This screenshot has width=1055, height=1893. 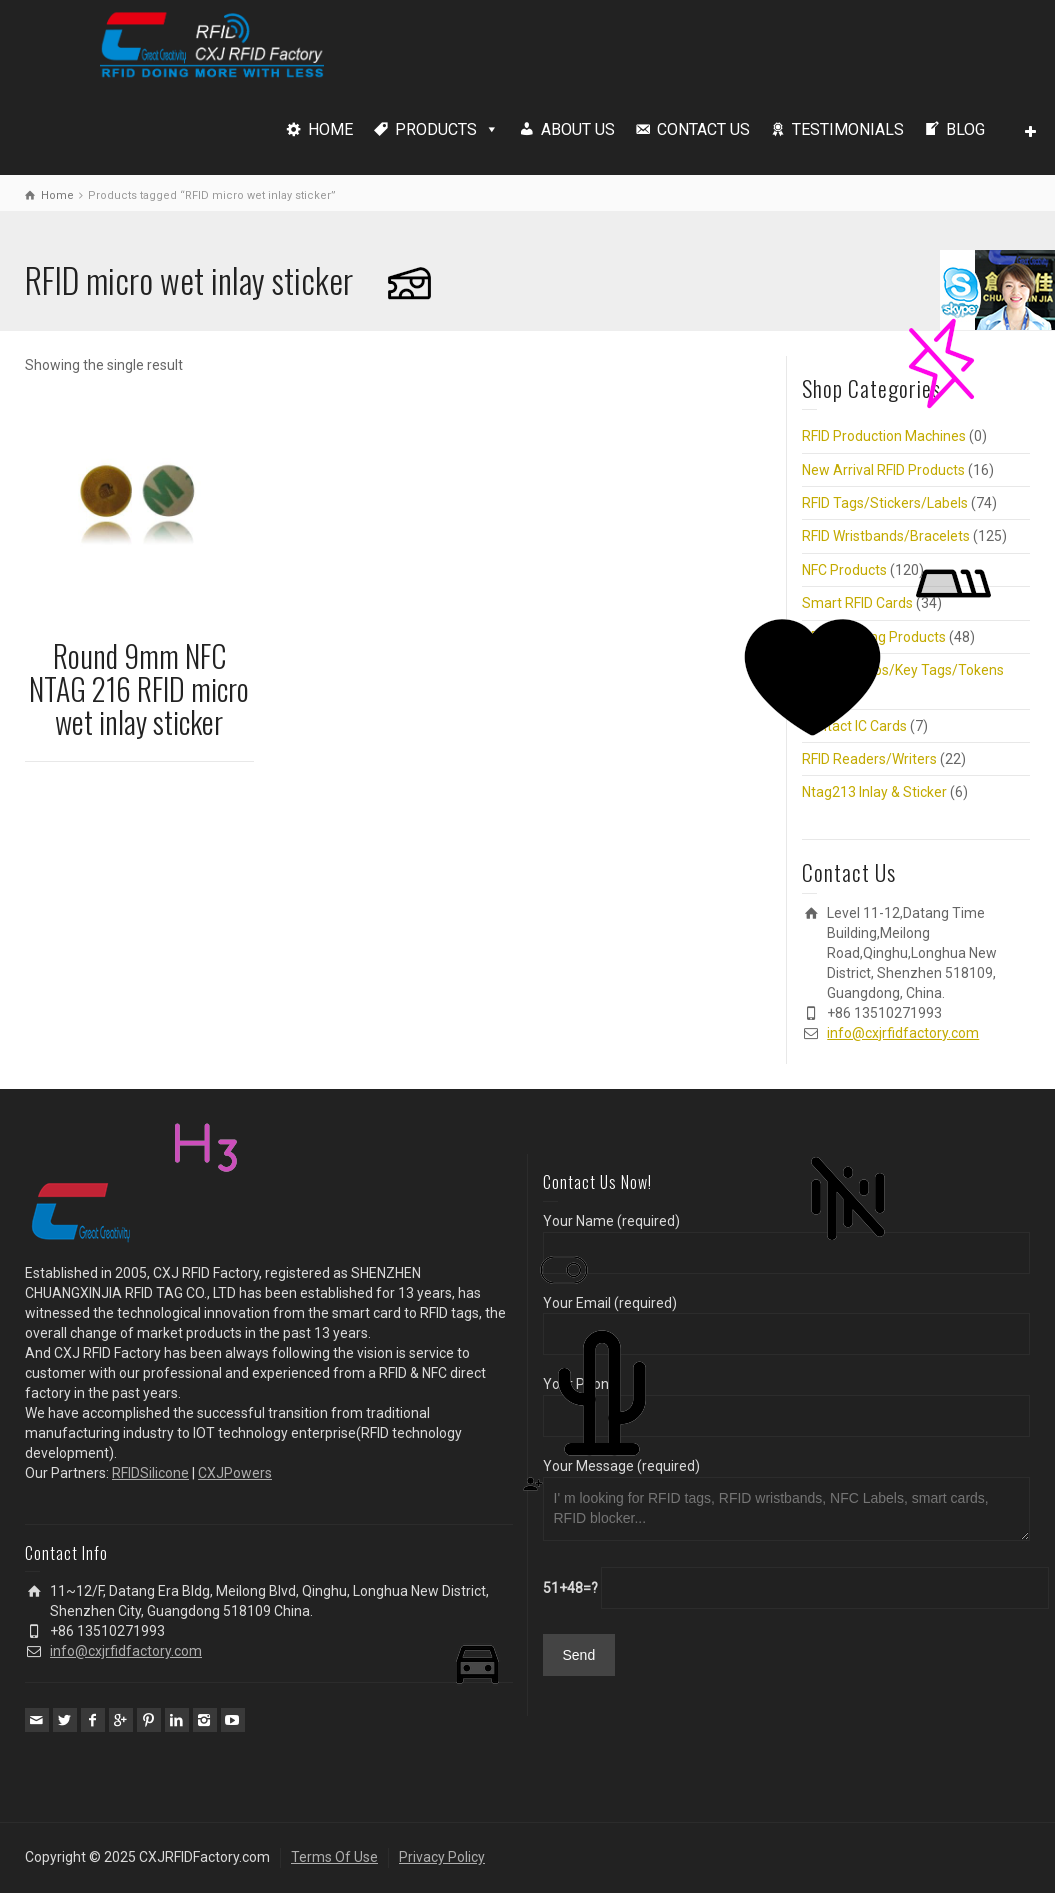 I want to click on disable flash or lightning mode, so click(x=941, y=363).